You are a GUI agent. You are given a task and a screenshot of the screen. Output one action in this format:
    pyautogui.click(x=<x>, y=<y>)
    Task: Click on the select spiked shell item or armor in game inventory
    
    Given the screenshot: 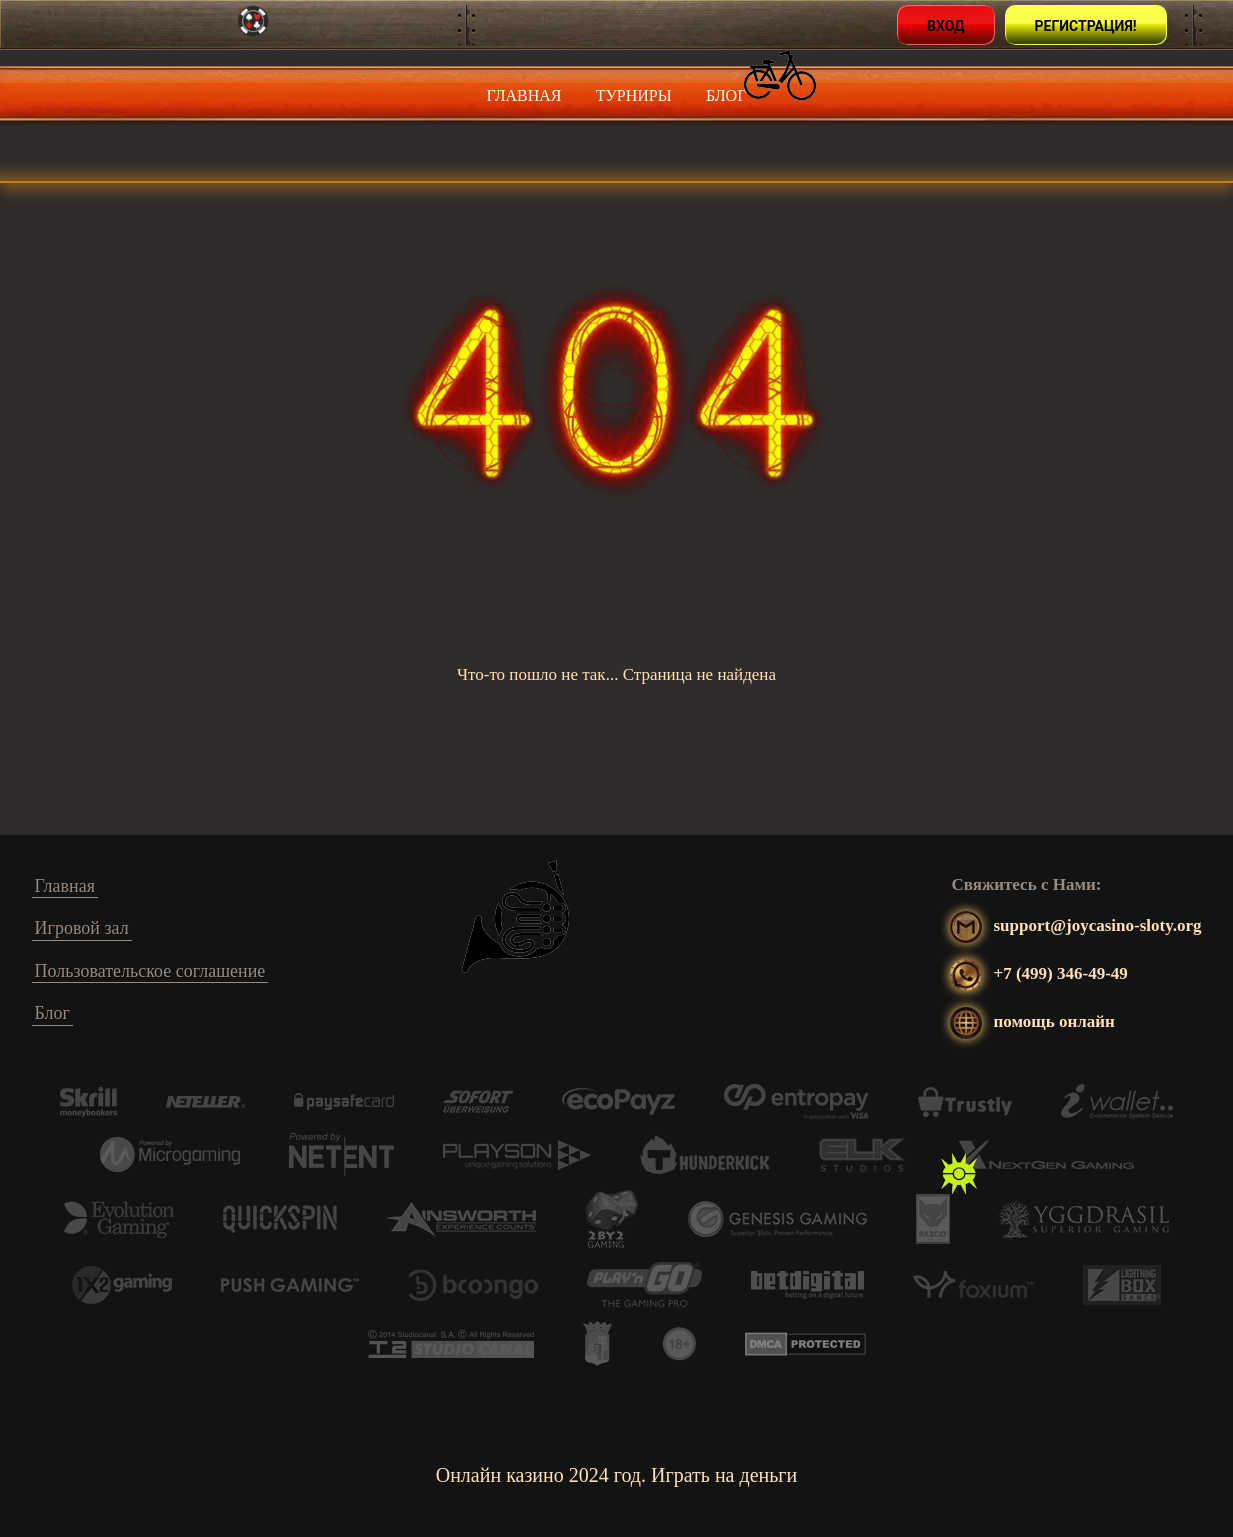 What is the action you would take?
    pyautogui.click(x=959, y=1174)
    